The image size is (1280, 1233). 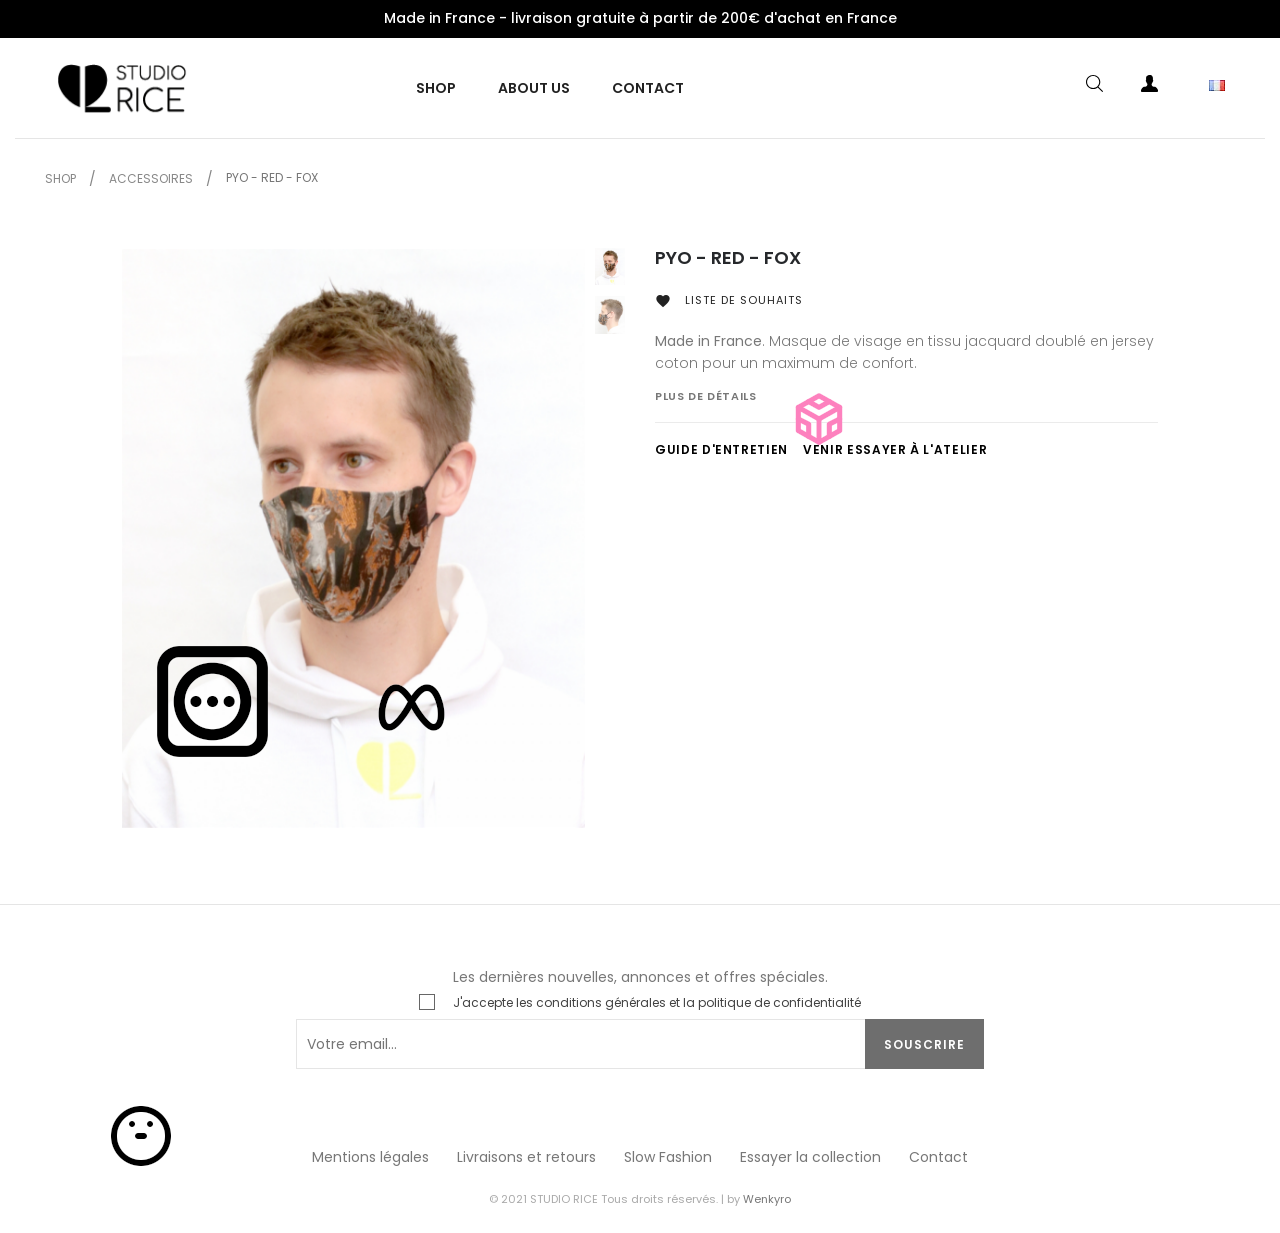 I want to click on open CodeSandbox development environment, so click(x=819, y=419).